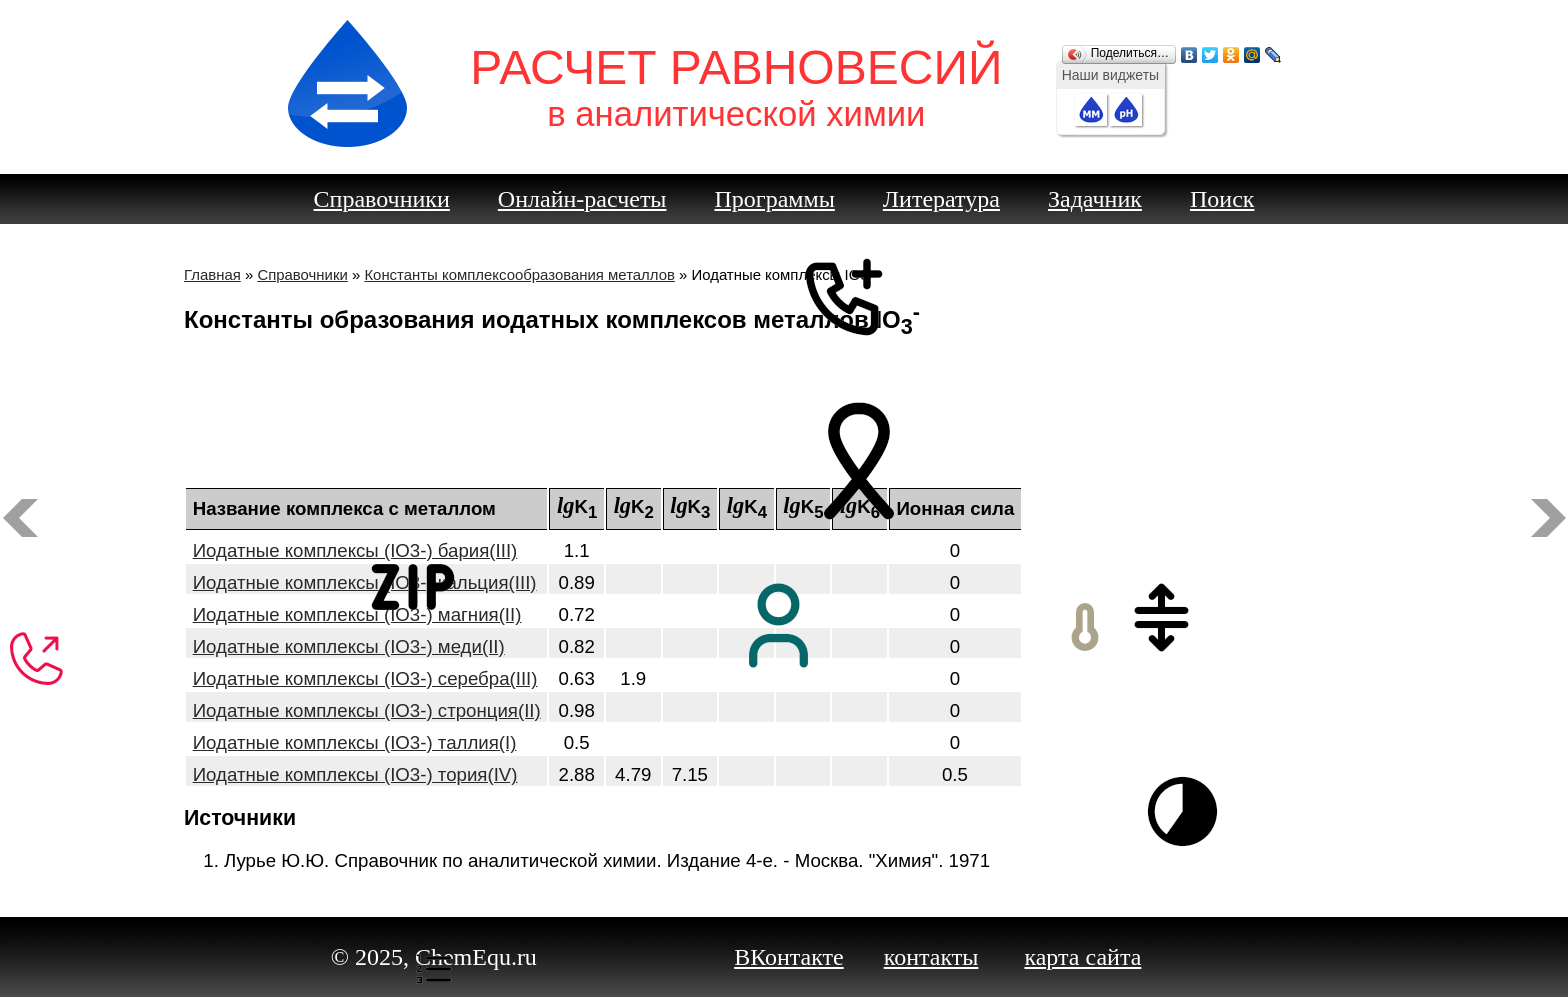 The width and height of the screenshot is (1568, 997). I want to click on view your profile, so click(778, 625).